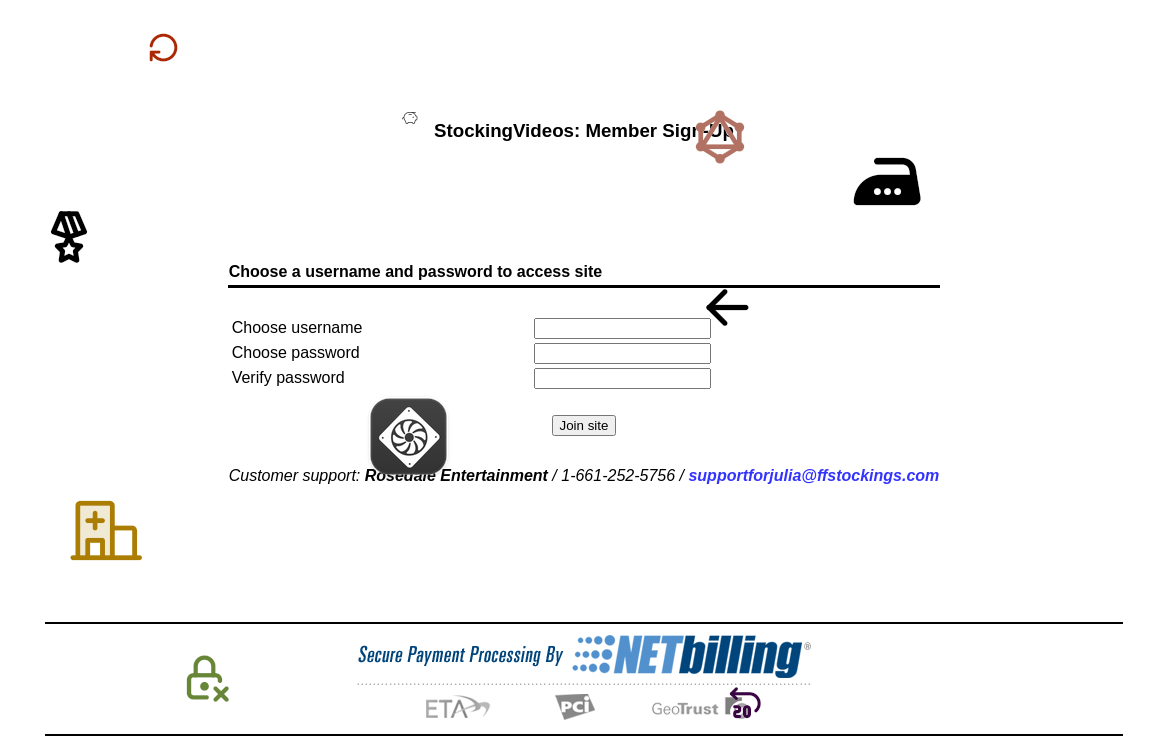 The width and height of the screenshot is (1168, 736). What do you see at coordinates (727, 307) in the screenshot?
I see `go back to the previous screen` at bounding box center [727, 307].